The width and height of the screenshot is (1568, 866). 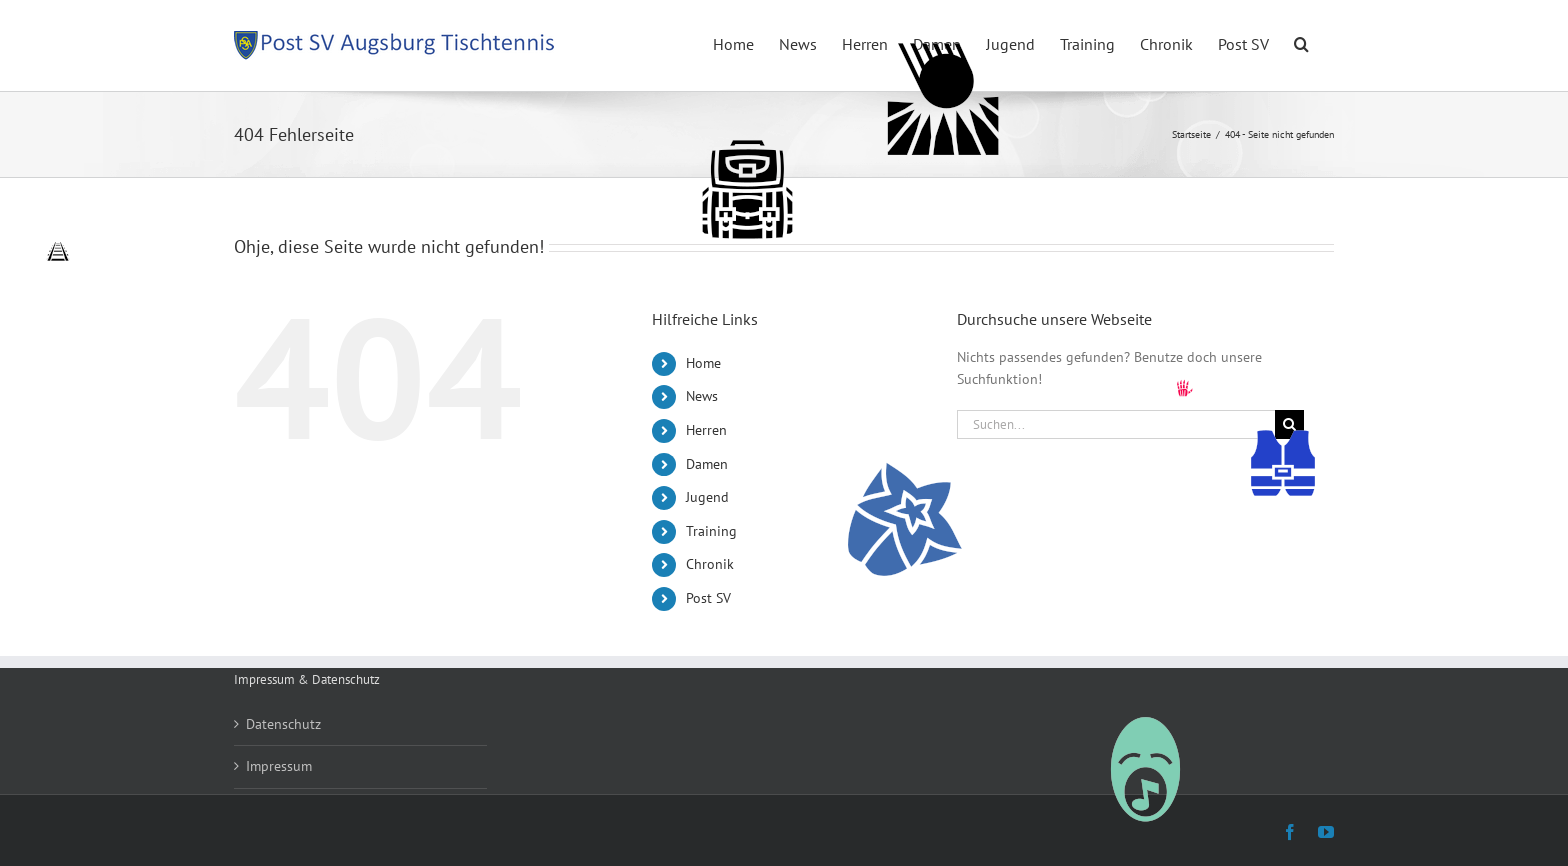 I want to click on robotic or mechanical hand ability in a game, so click(x=1184, y=388).